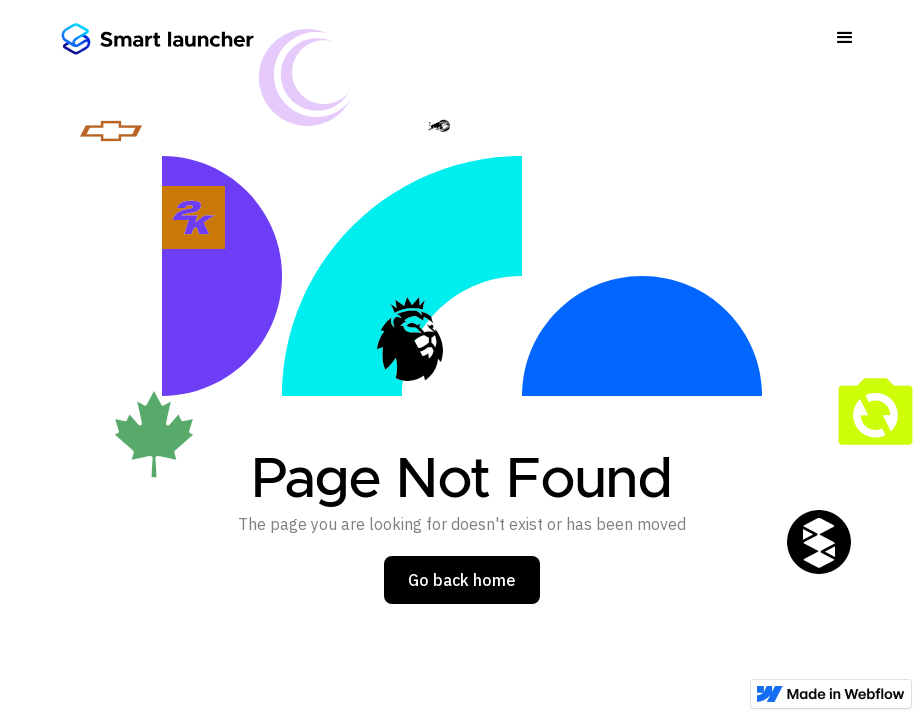  I want to click on view Premier League content, so click(410, 339).